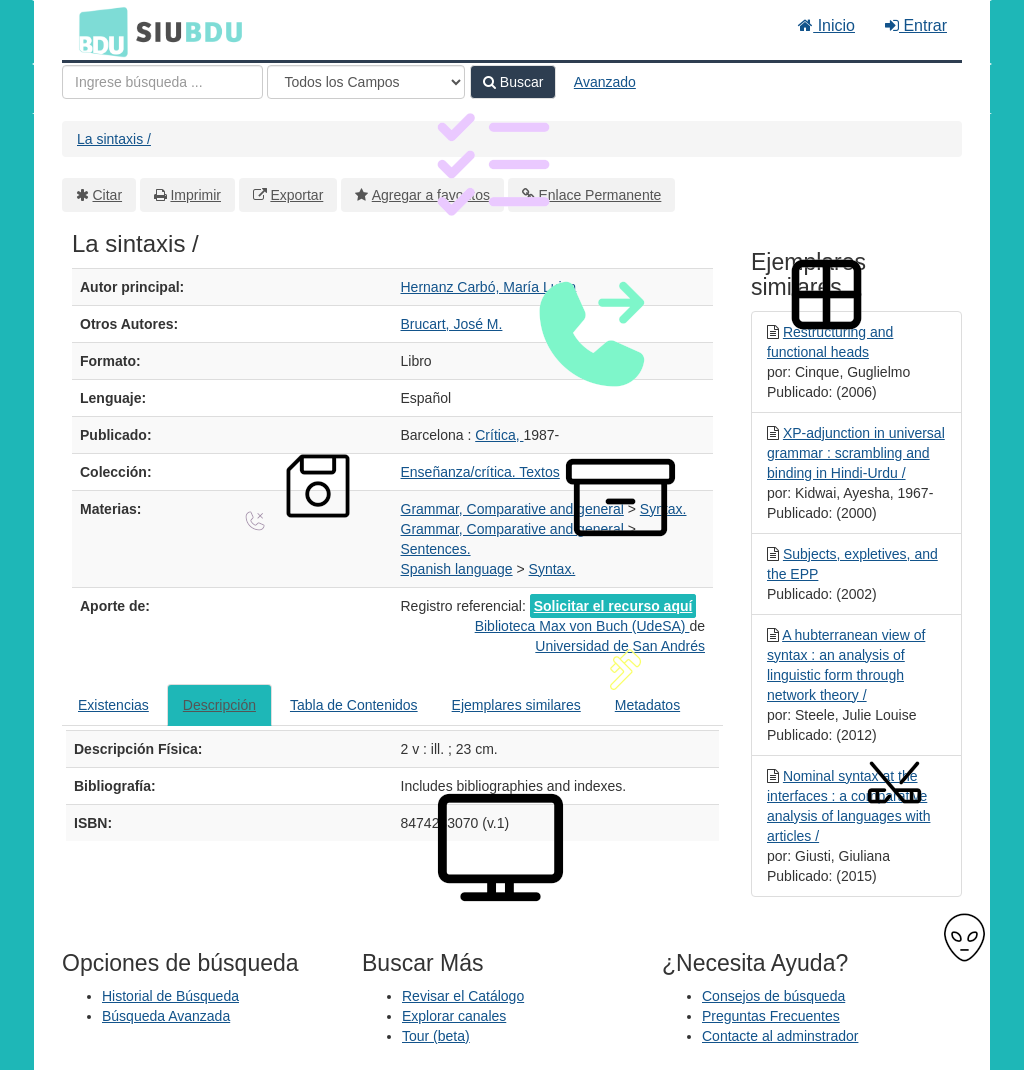  What do you see at coordinates (594, 332) in the screenshot?
I see `transfer an active call to another person` at bounding box center [594, 332].